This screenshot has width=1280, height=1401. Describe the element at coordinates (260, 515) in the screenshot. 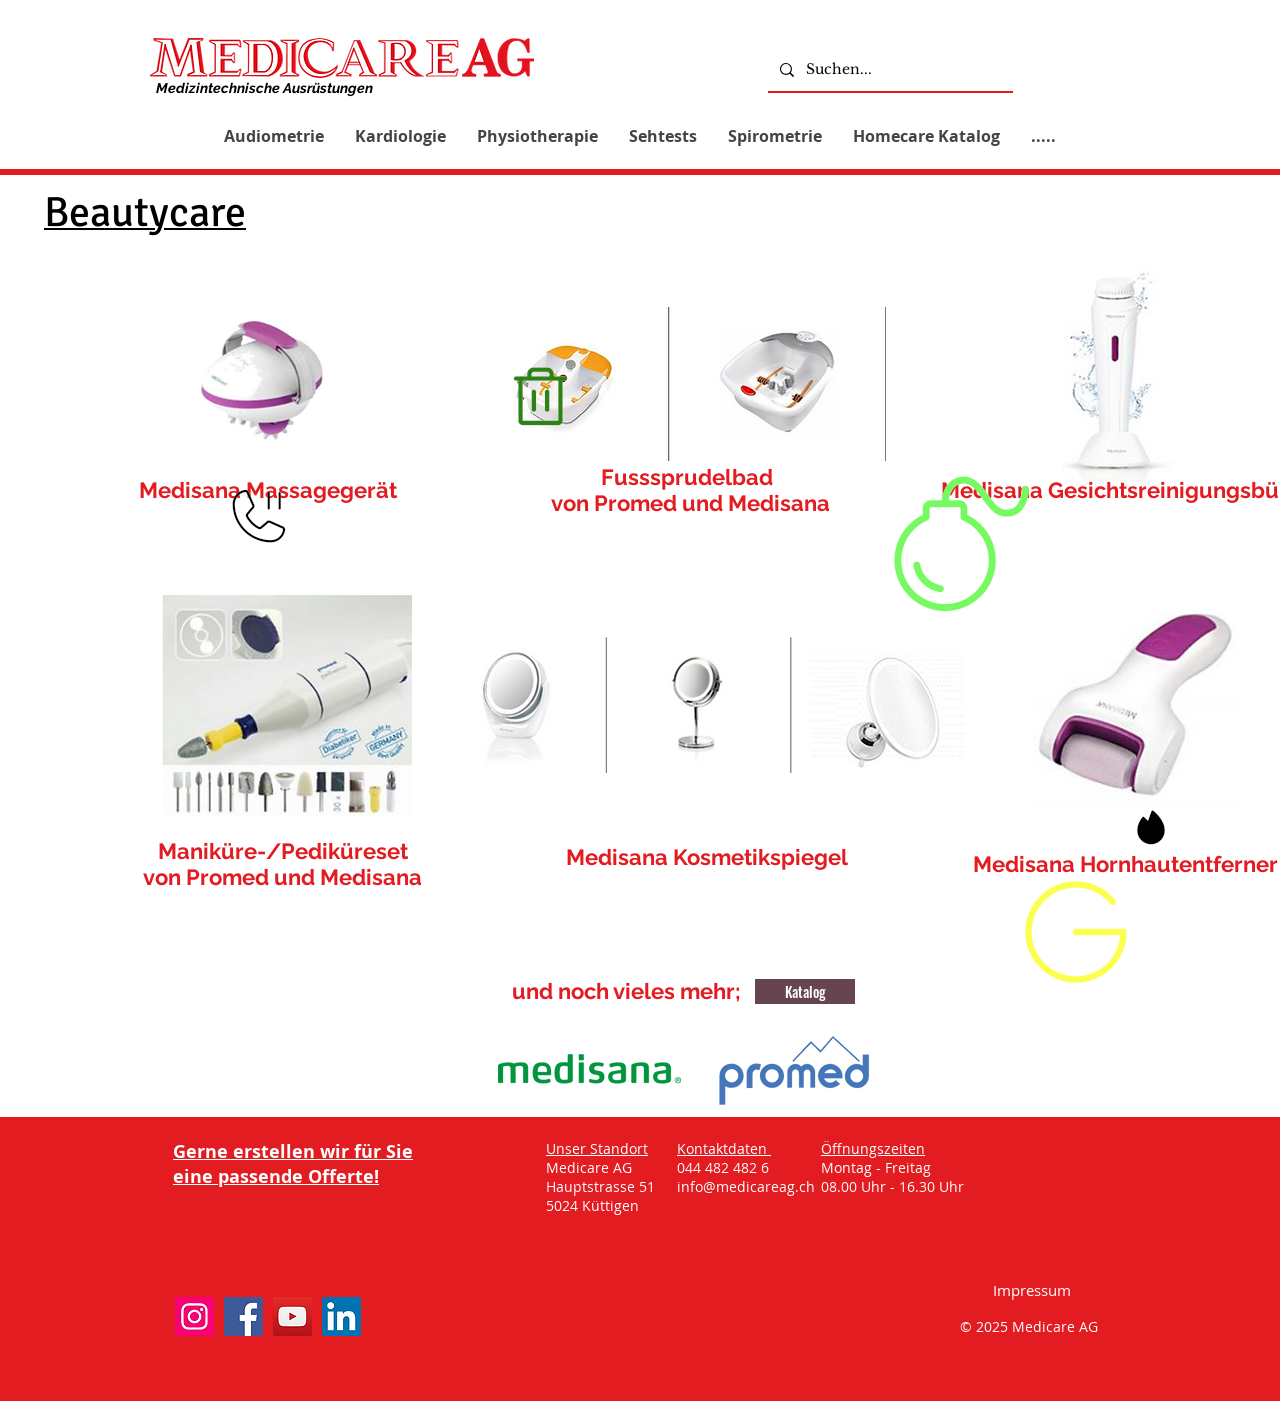

I see `put current call on hold` at that location.